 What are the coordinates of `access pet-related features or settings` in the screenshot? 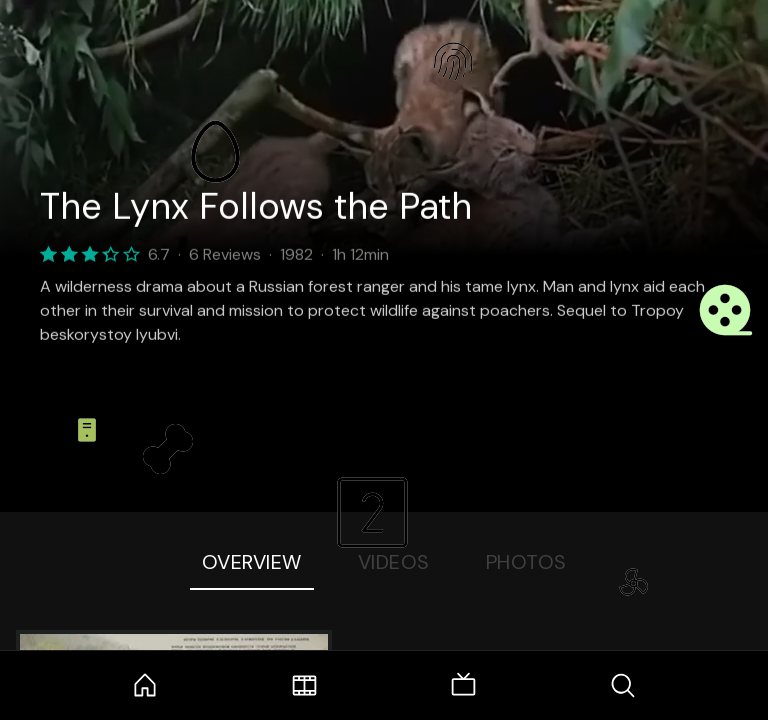 It's located at (168, 449).